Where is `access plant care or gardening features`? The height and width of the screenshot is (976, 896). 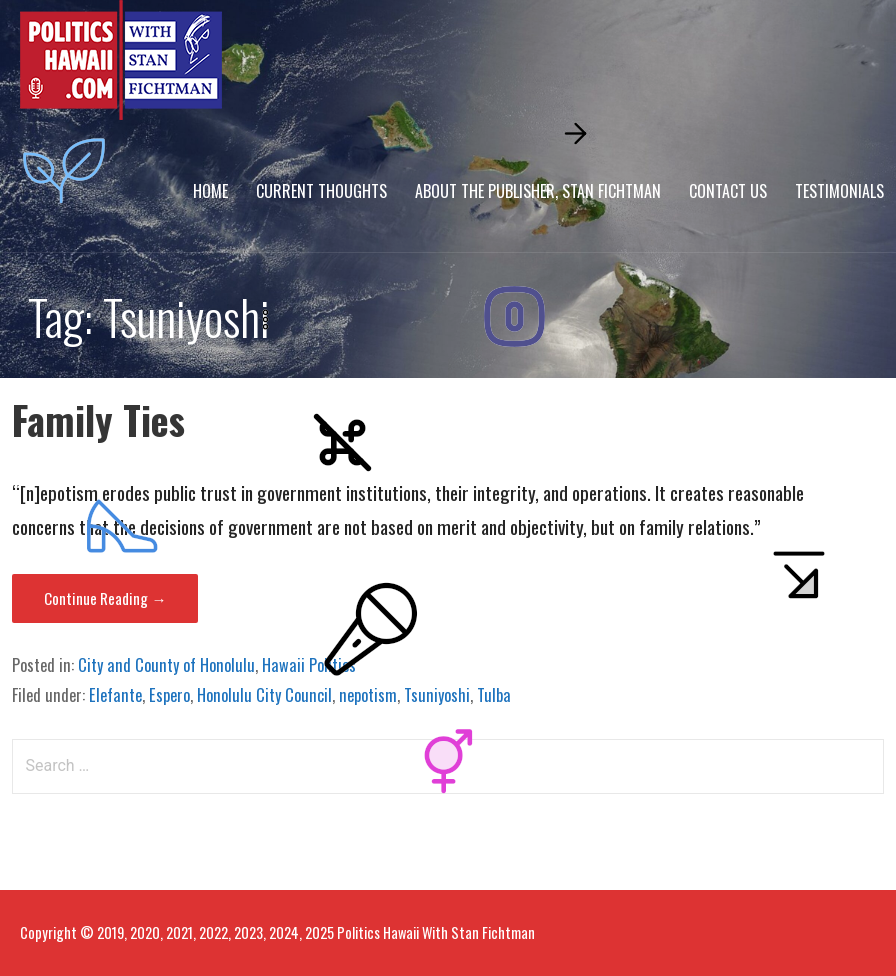
access plant care or gardening features is located at coordinates (64, 168).